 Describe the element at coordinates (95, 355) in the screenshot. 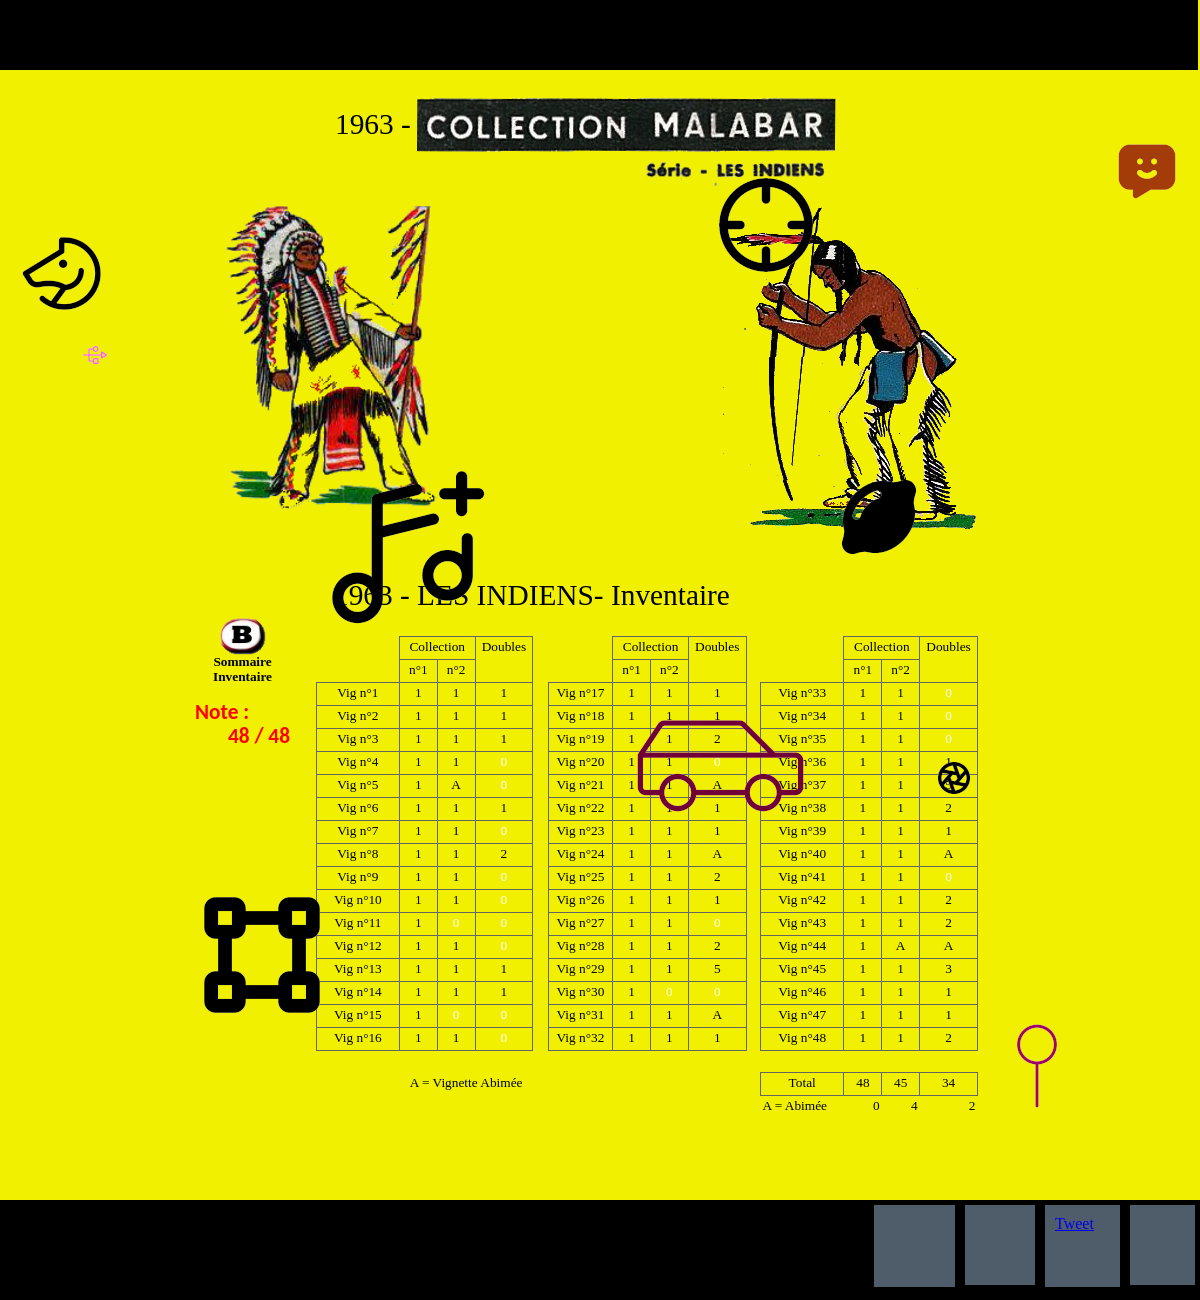

I see `connect a usb device` at that location.